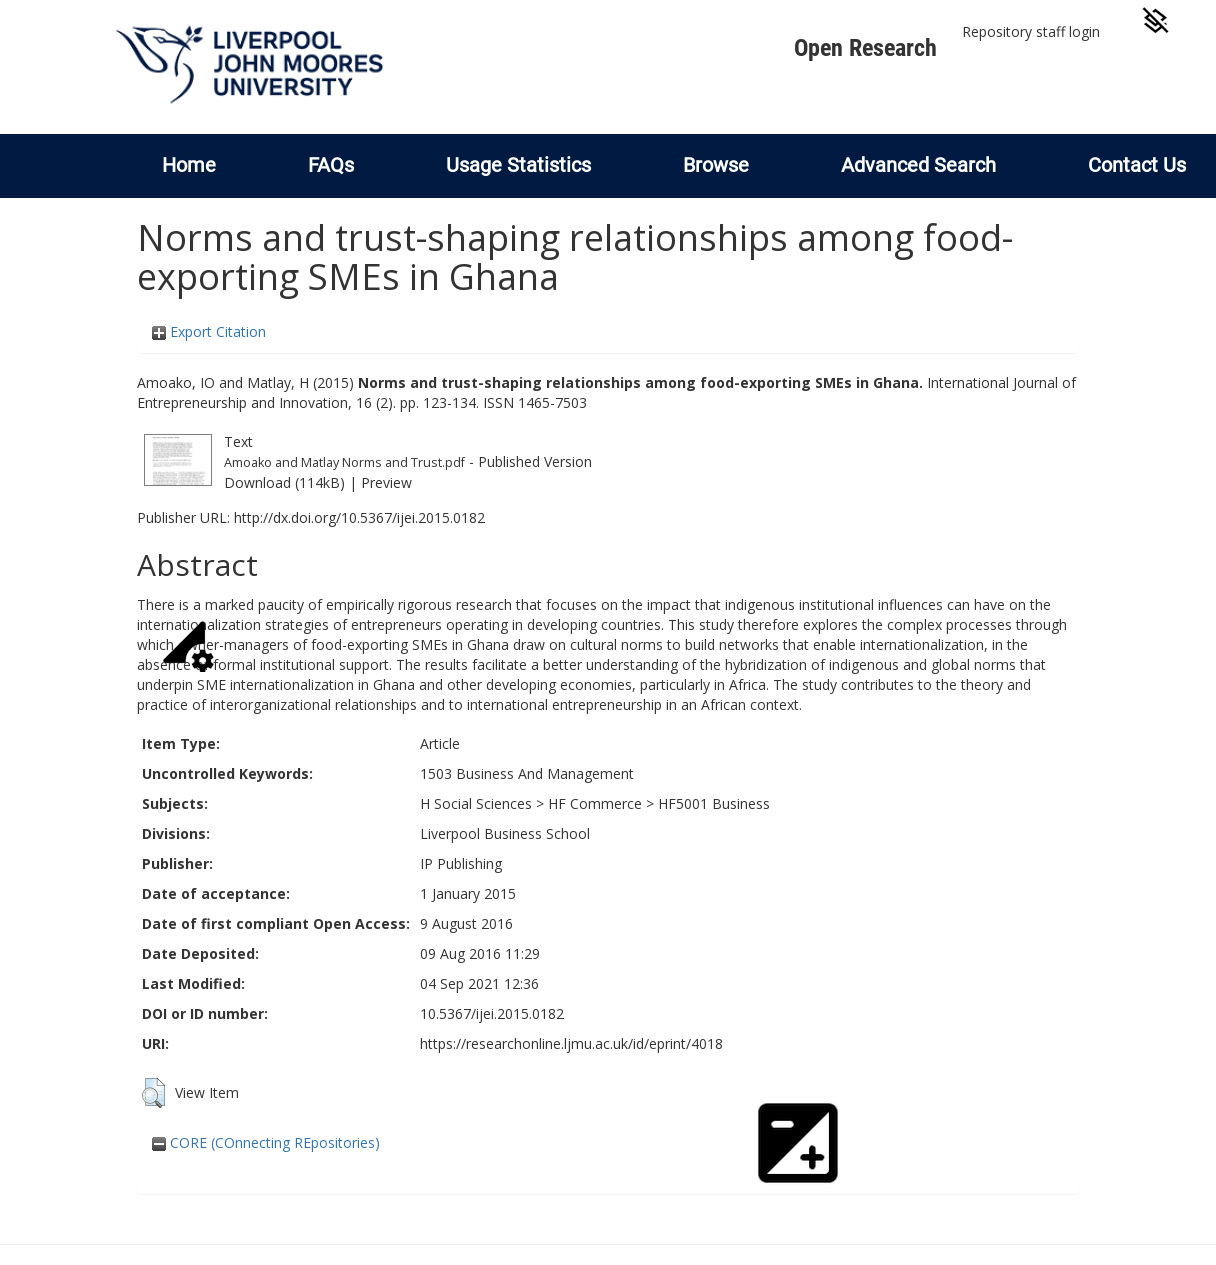  What do you see at coordinates (1155, 21) in the screenshot?
I see `clear all map layers` at bounding box center [1155, 21].